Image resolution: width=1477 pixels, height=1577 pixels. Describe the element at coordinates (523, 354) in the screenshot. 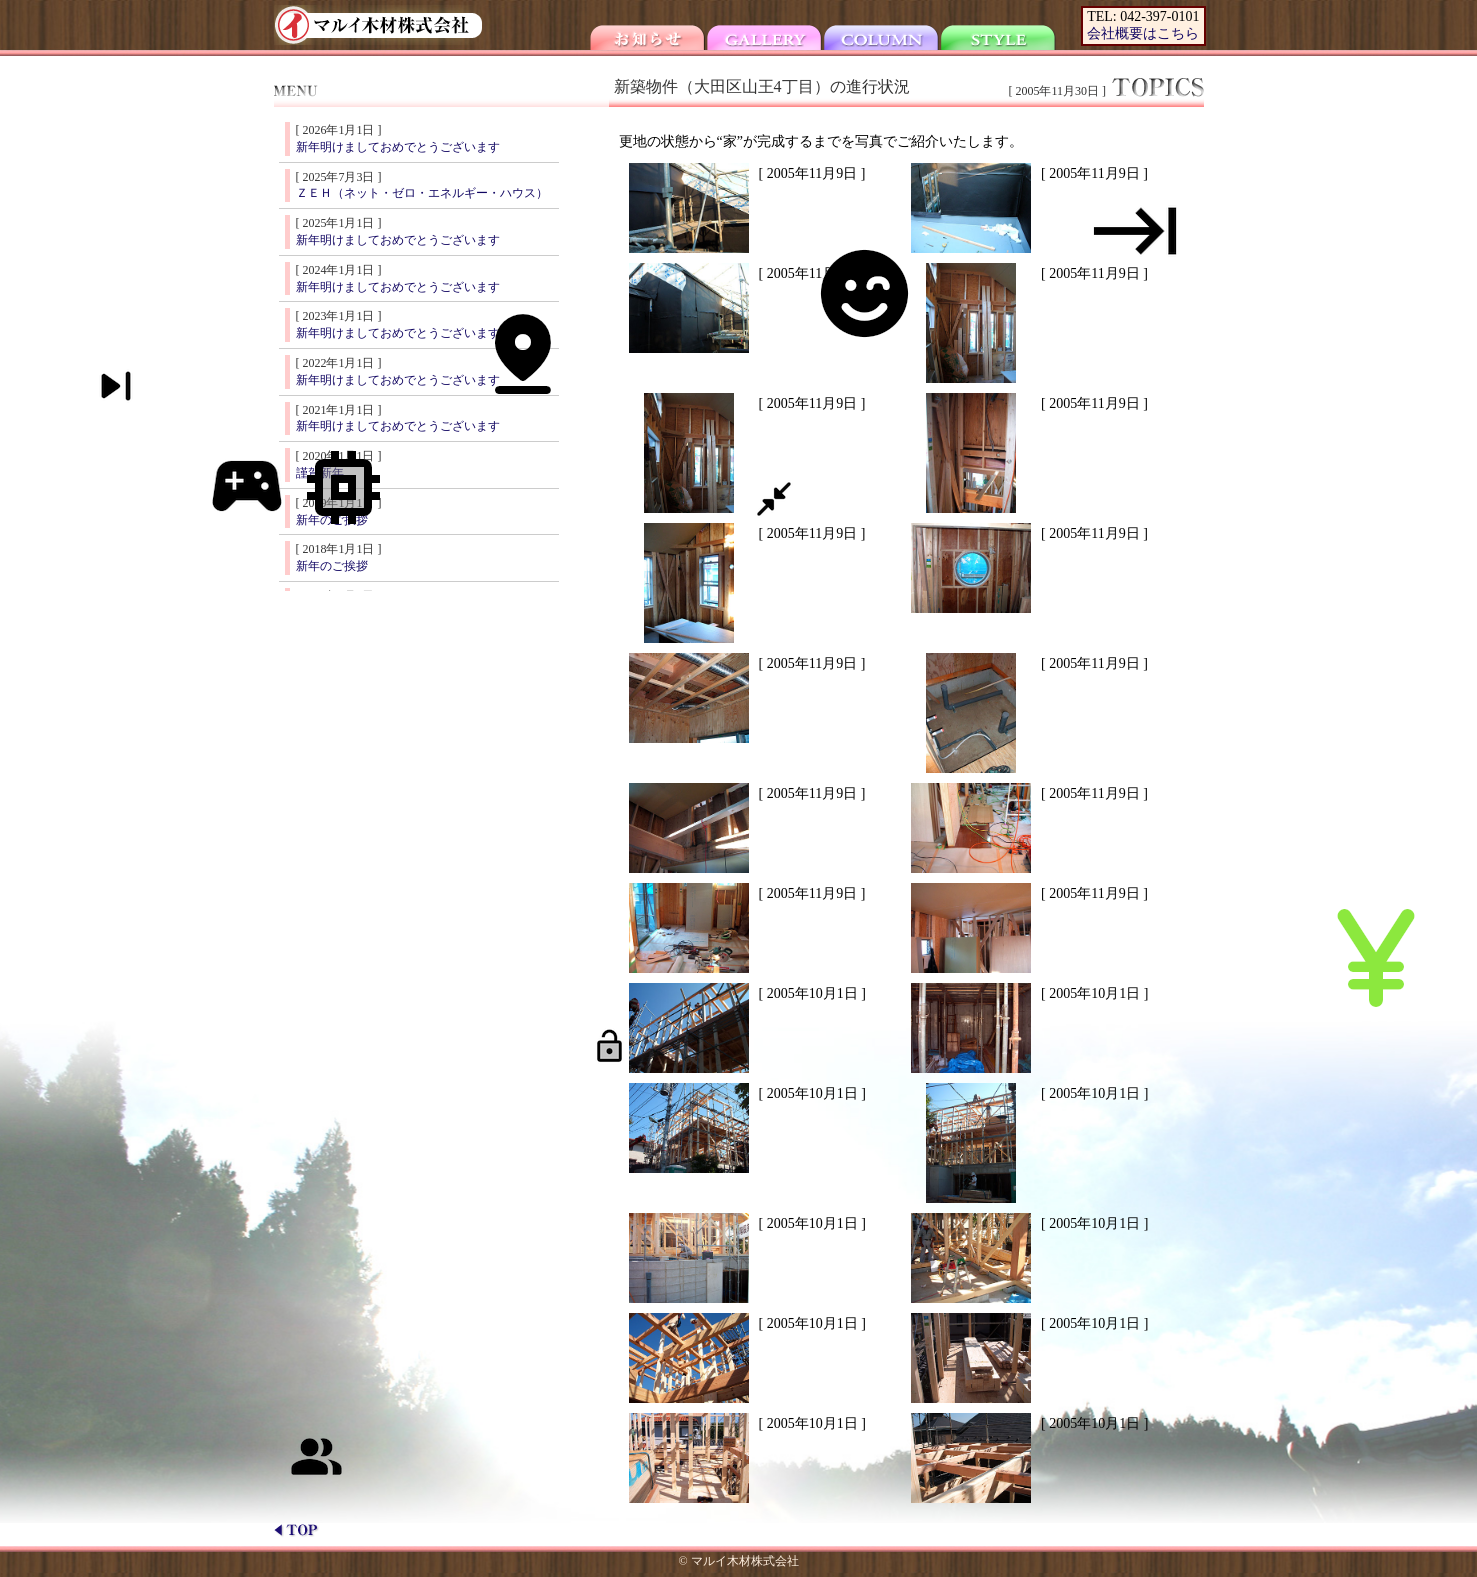

I see `drop a pin to mark a location on the map` at that location.